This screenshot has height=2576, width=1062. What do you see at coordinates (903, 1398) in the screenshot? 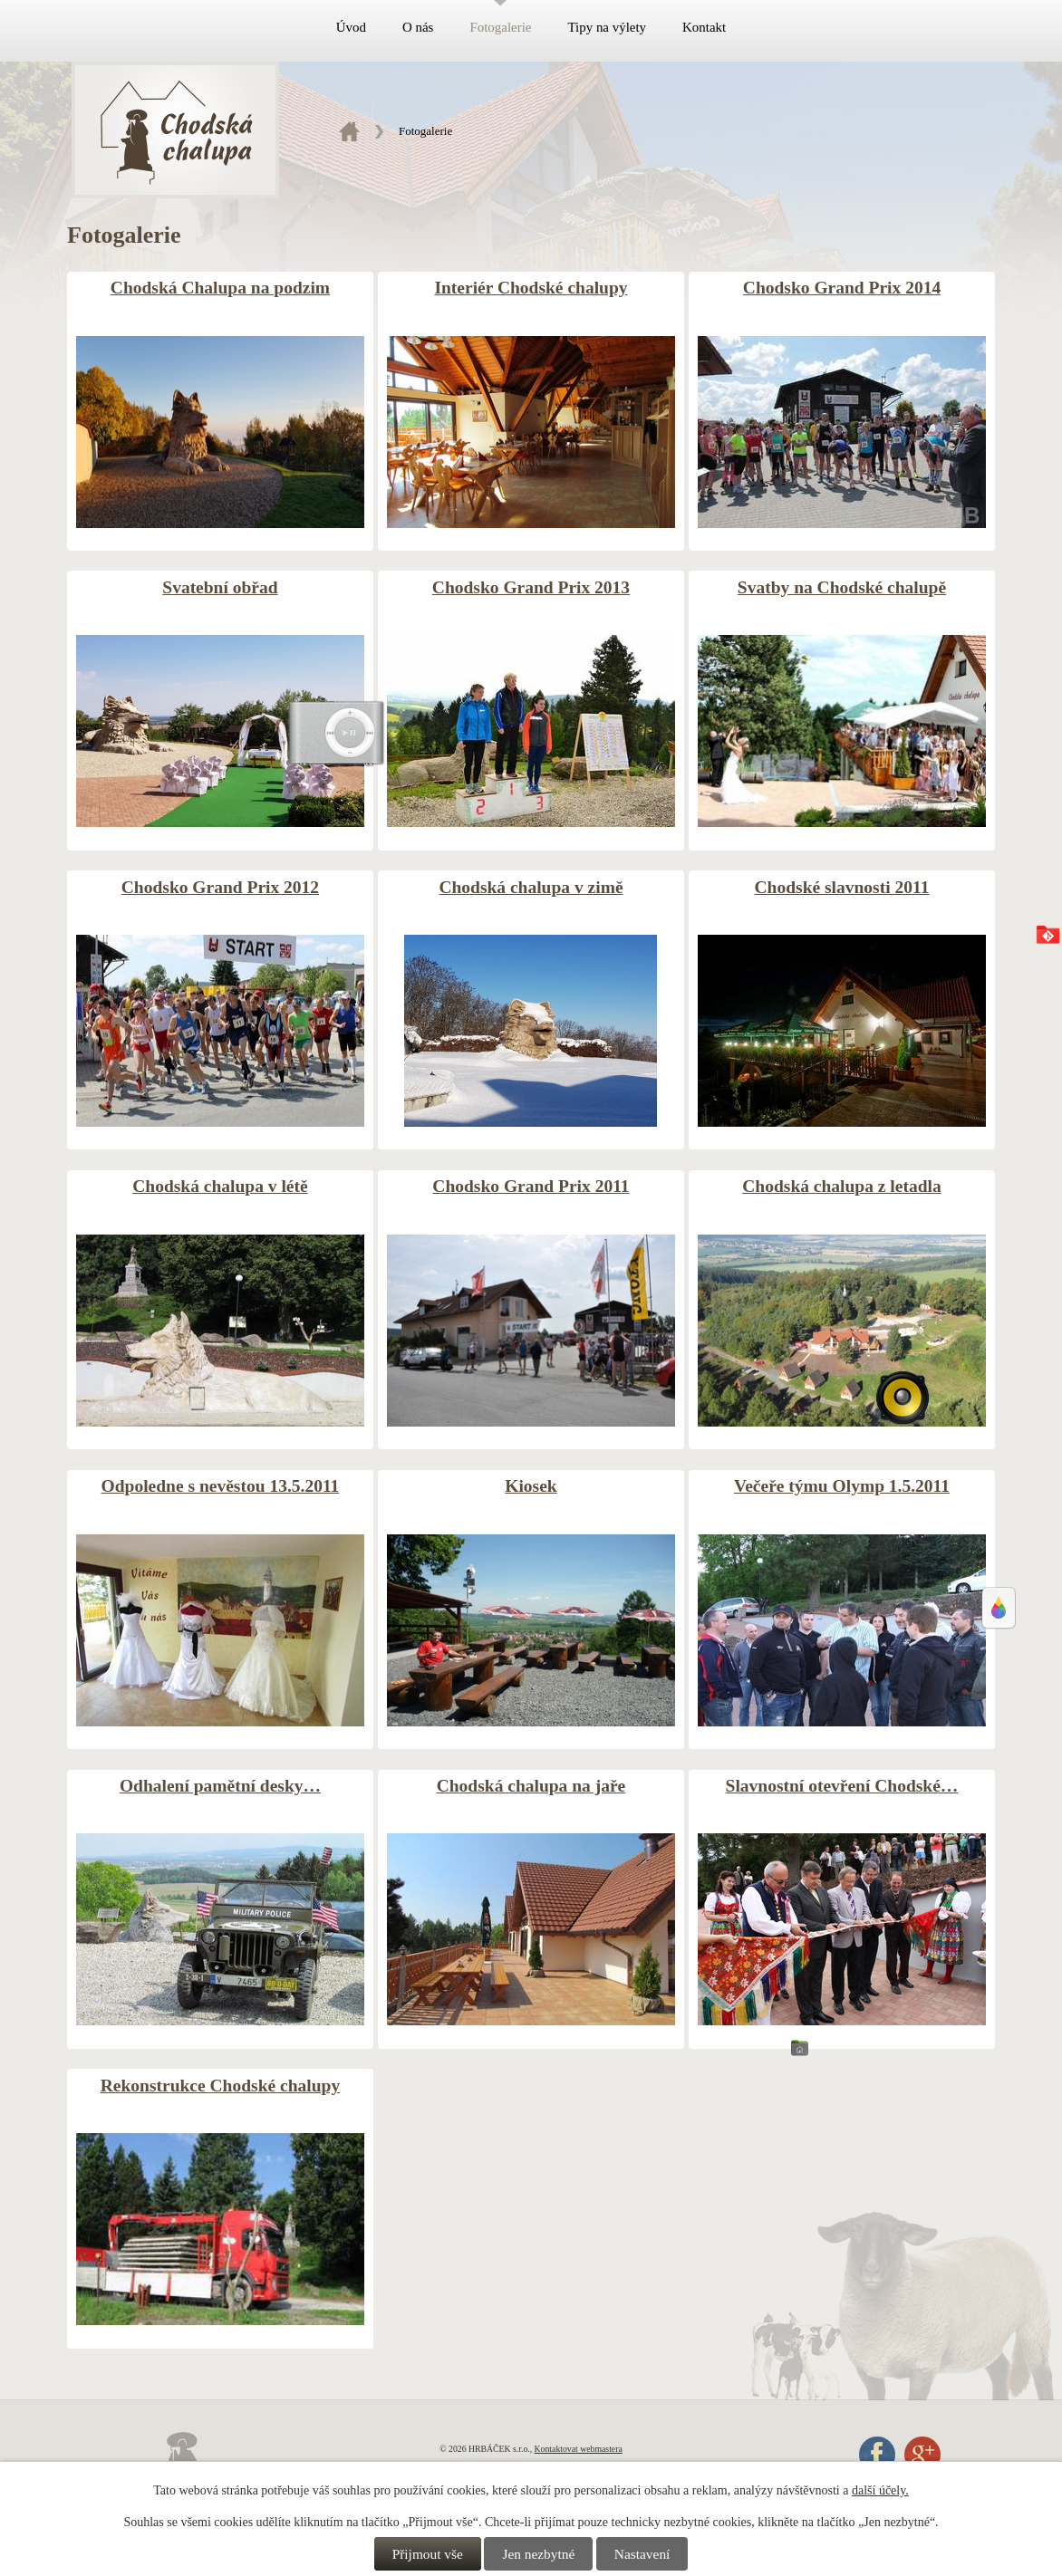
I see `adjust speaker or audio output settings` at bounding box center [903, 1398].